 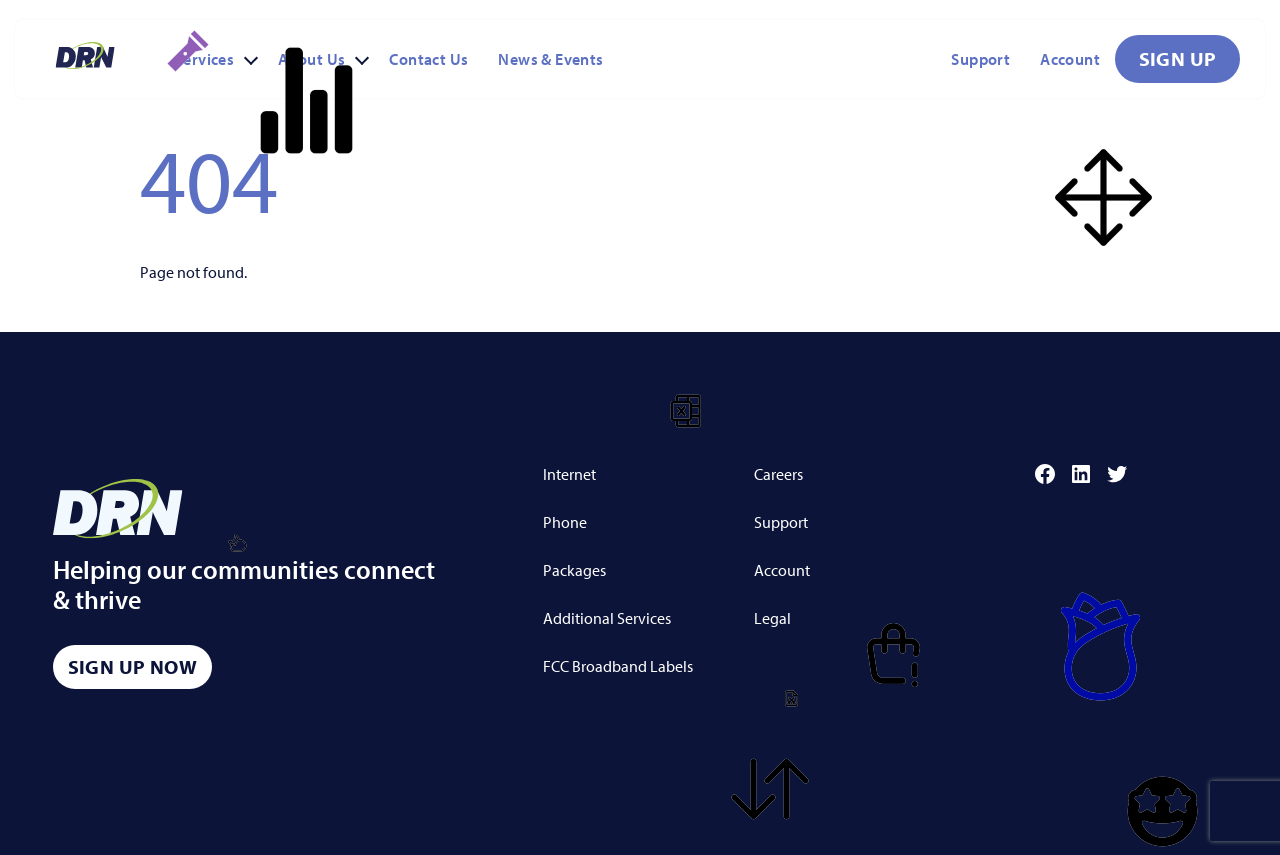 I want to click on view statistics and analytics, so click(x=306, y=100).